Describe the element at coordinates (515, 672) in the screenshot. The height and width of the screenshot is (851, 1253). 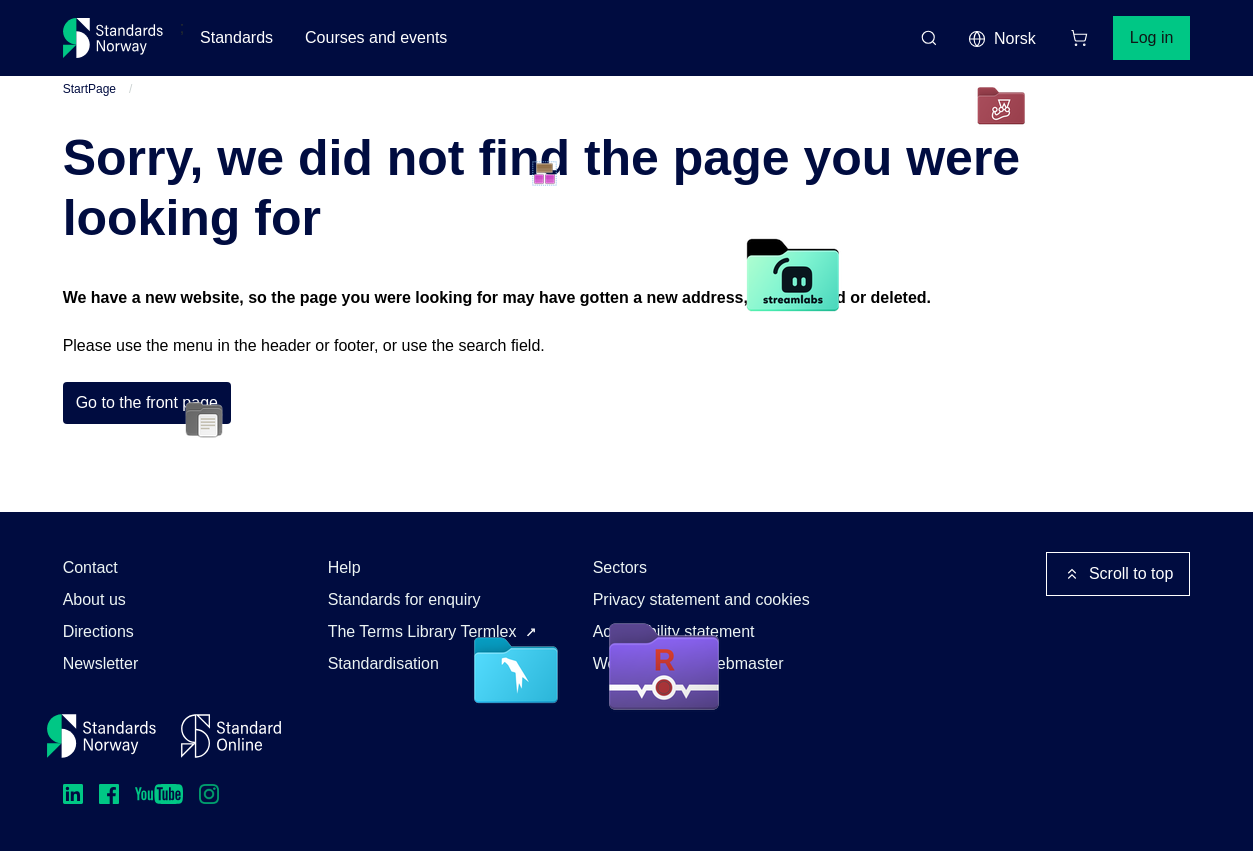
I see `open parrot os system folder` at that location.